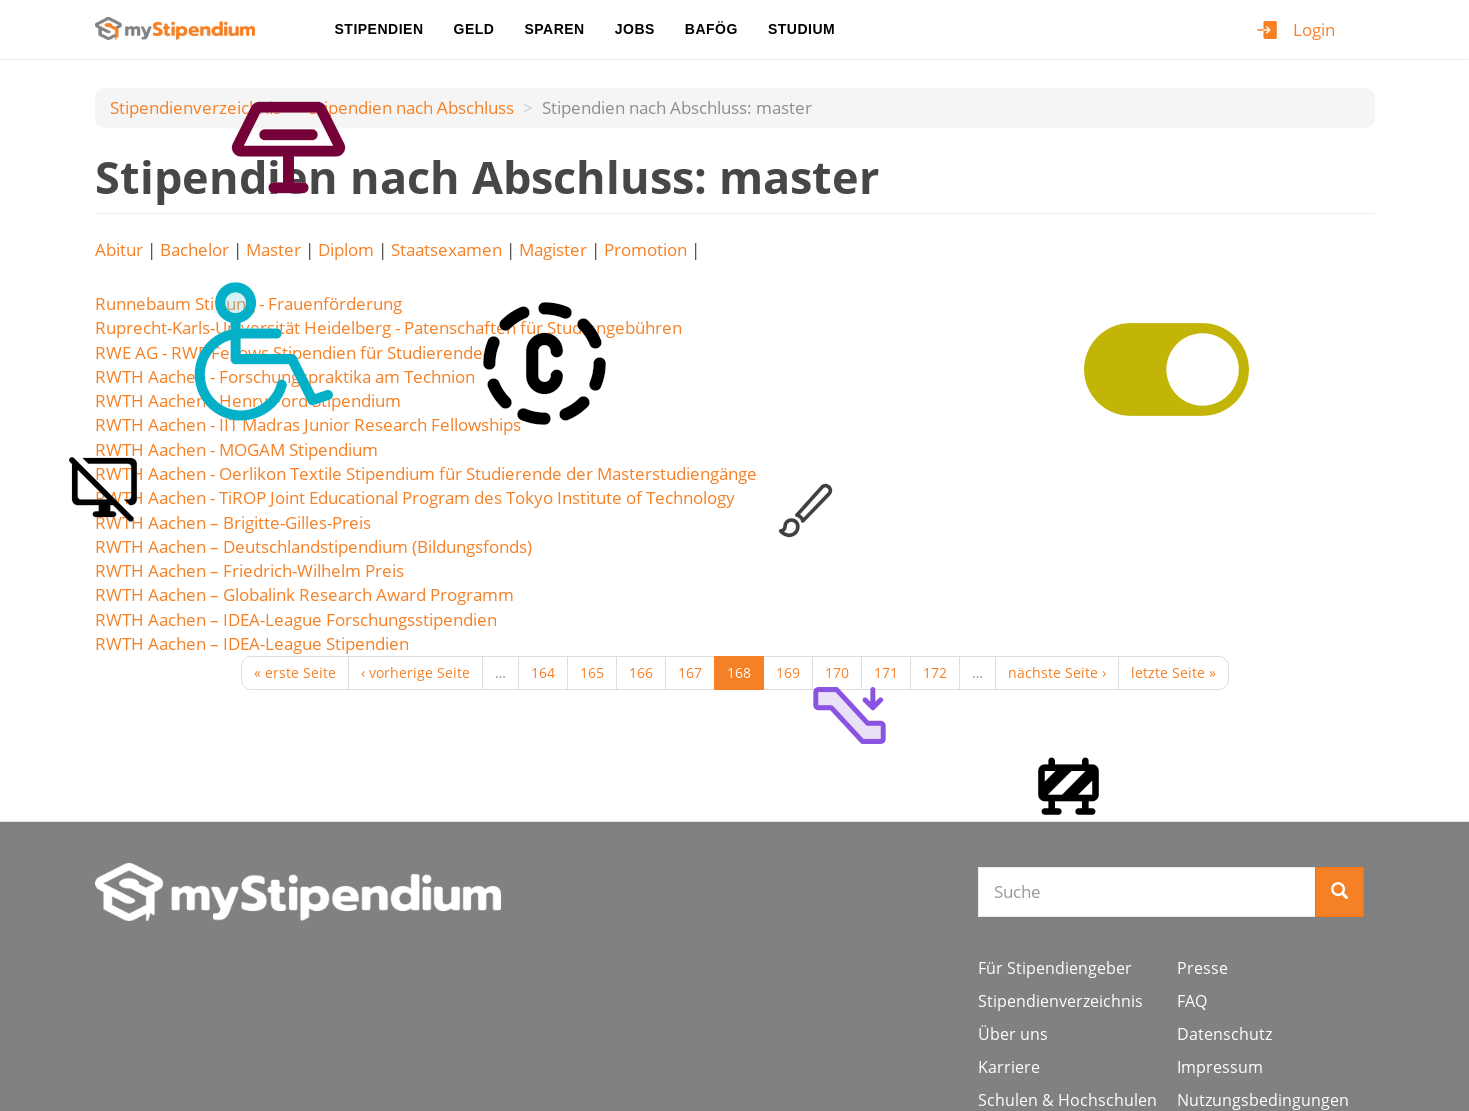  What do you see at coordinates (544, 363) in the screenshot?
I see `indicates copyright or content protection status` at bounding box center [544, 363].